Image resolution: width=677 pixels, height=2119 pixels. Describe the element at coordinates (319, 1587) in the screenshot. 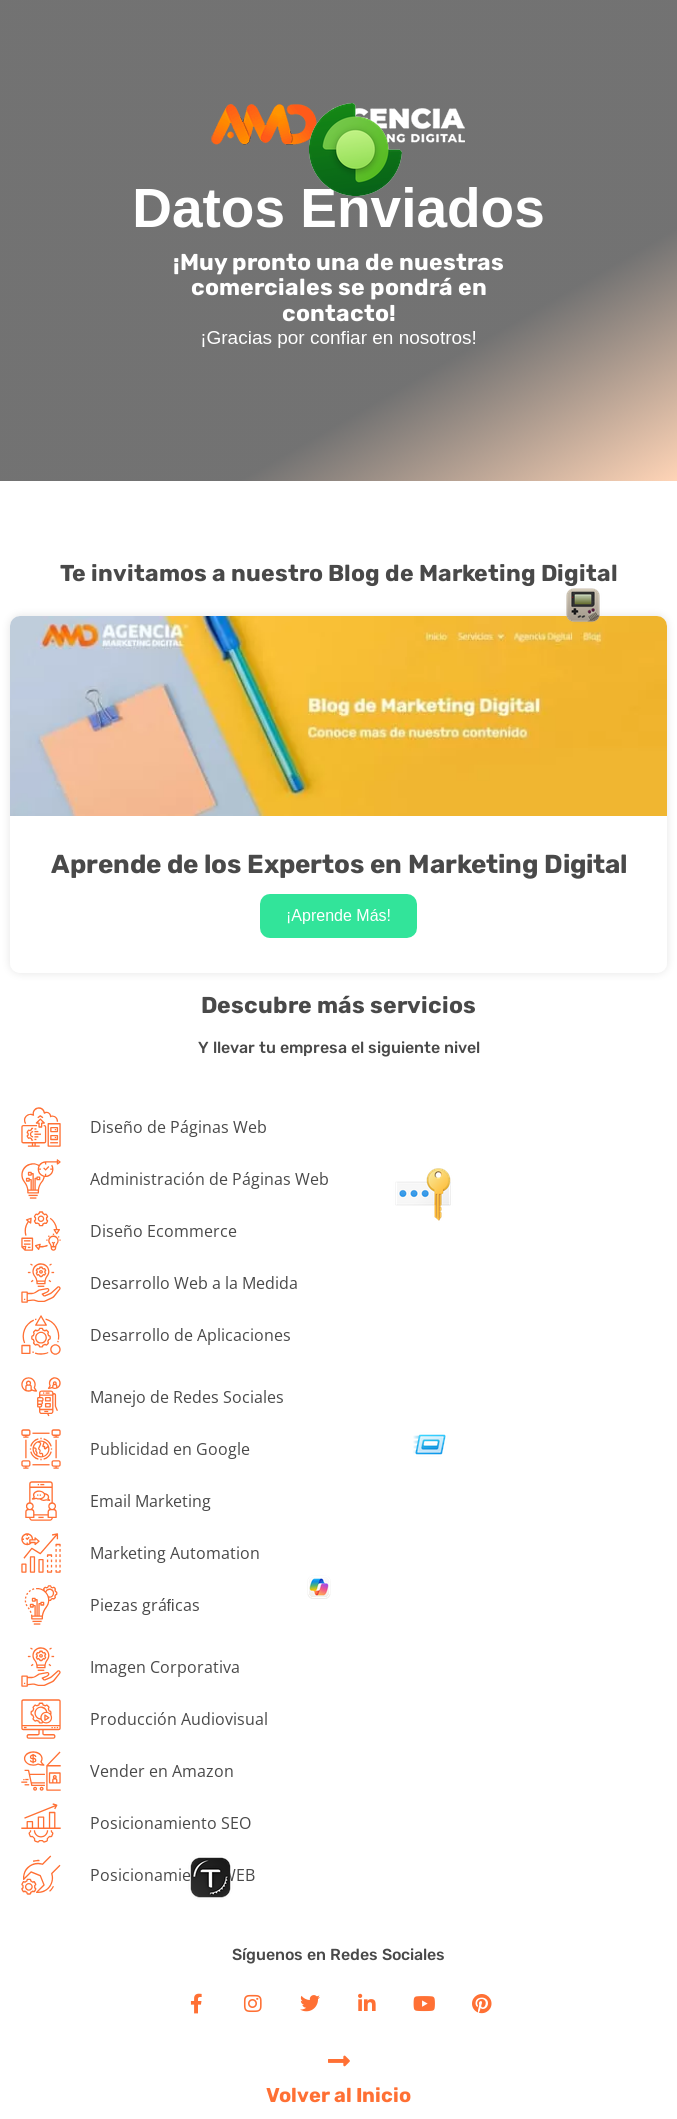

I see `open Microsoft Copilot AI assistant` at that location.